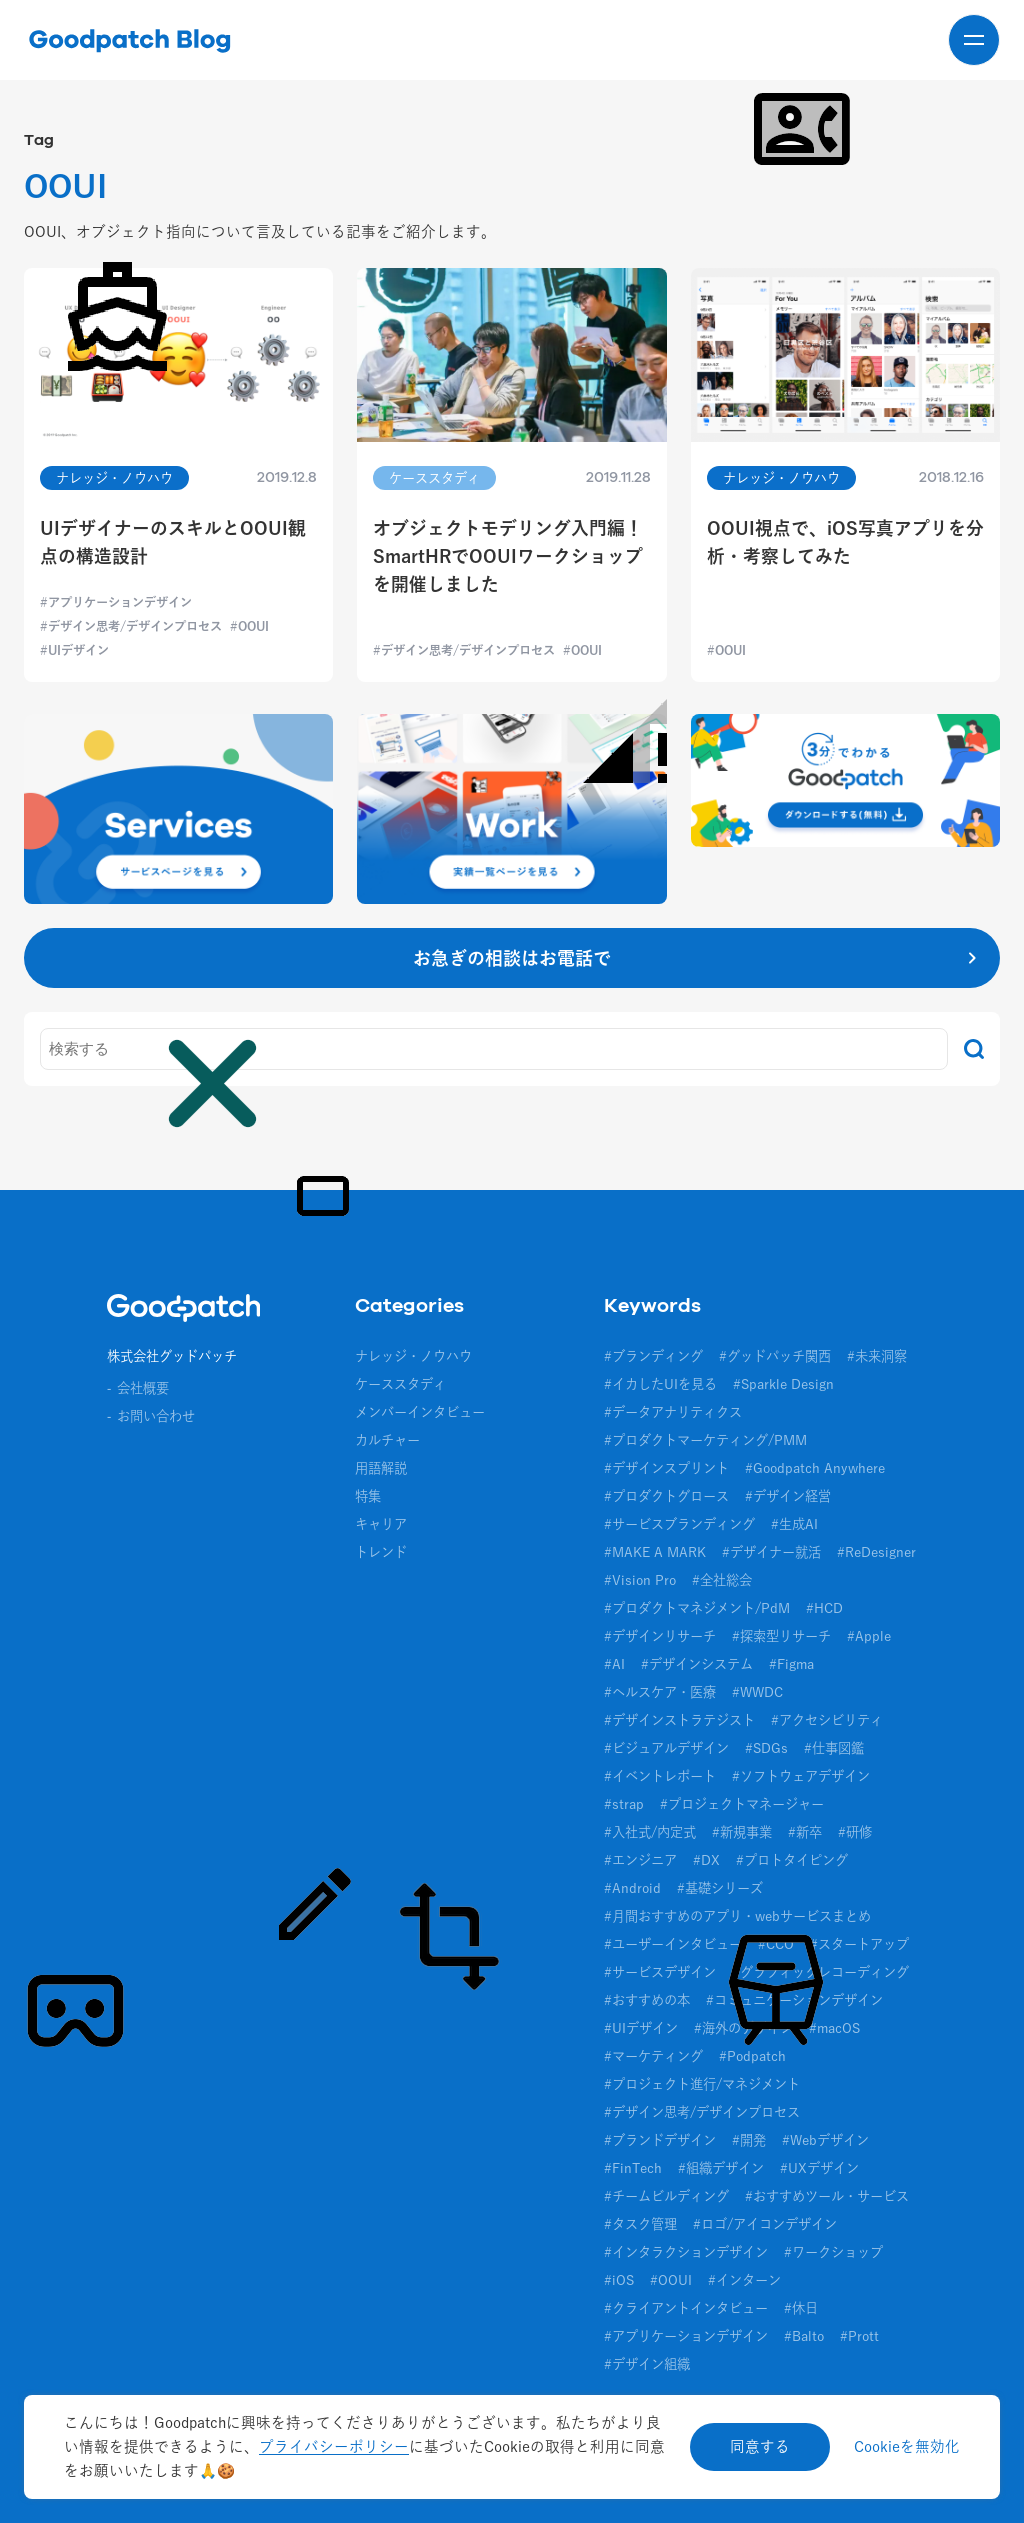 This screenshot has height=2523, width=1024. What do you see at coordinates (802, 129) in the screenshot?
I see `view contact's phone information` at bounding box center [802, 129].